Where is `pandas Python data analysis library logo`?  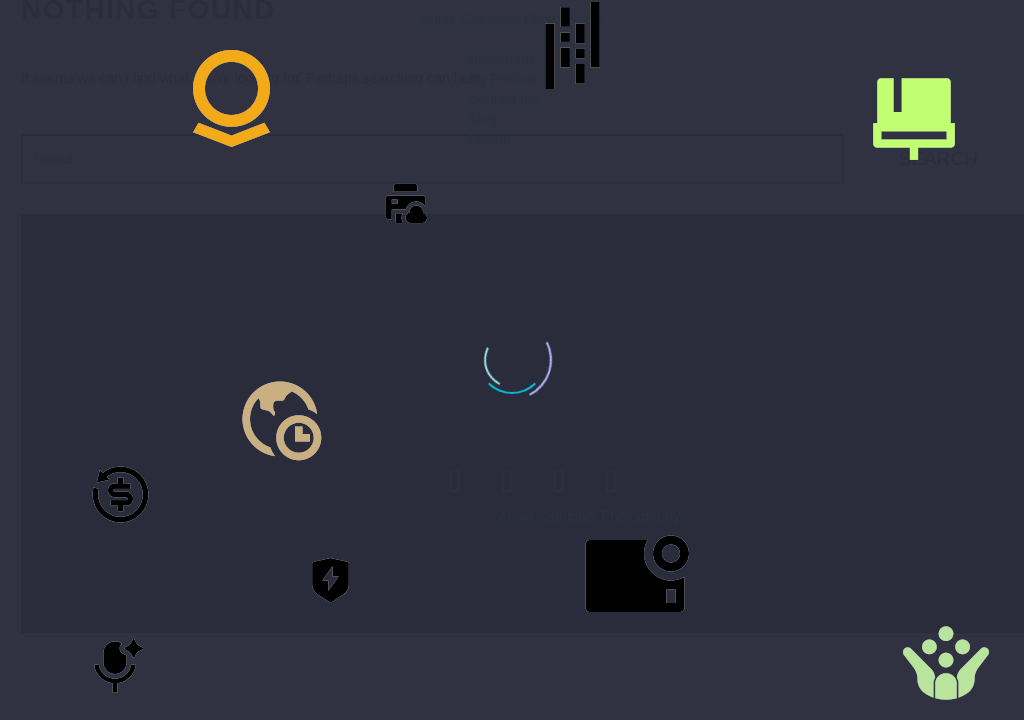 pandas Python data analysis library logo is located at coordinates (572, 45).